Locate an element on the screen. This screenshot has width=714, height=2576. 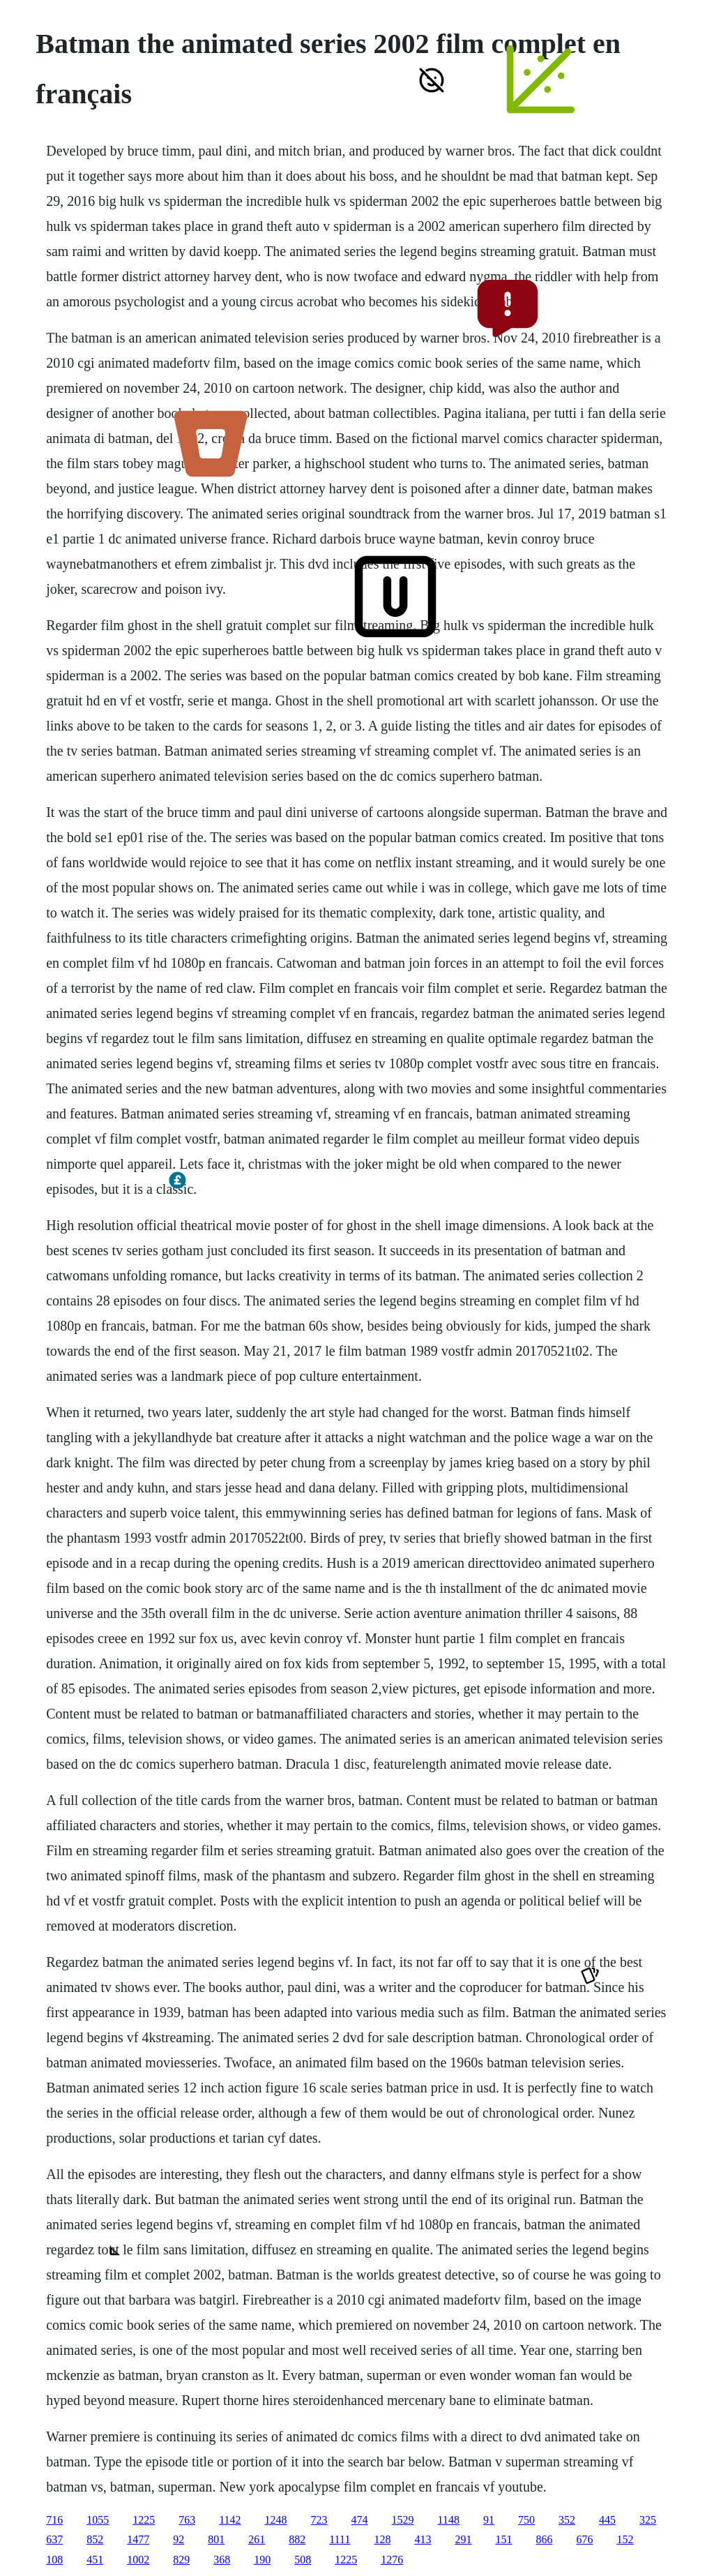
view your saved cards or card collection is located at coordinates (590, 1975).